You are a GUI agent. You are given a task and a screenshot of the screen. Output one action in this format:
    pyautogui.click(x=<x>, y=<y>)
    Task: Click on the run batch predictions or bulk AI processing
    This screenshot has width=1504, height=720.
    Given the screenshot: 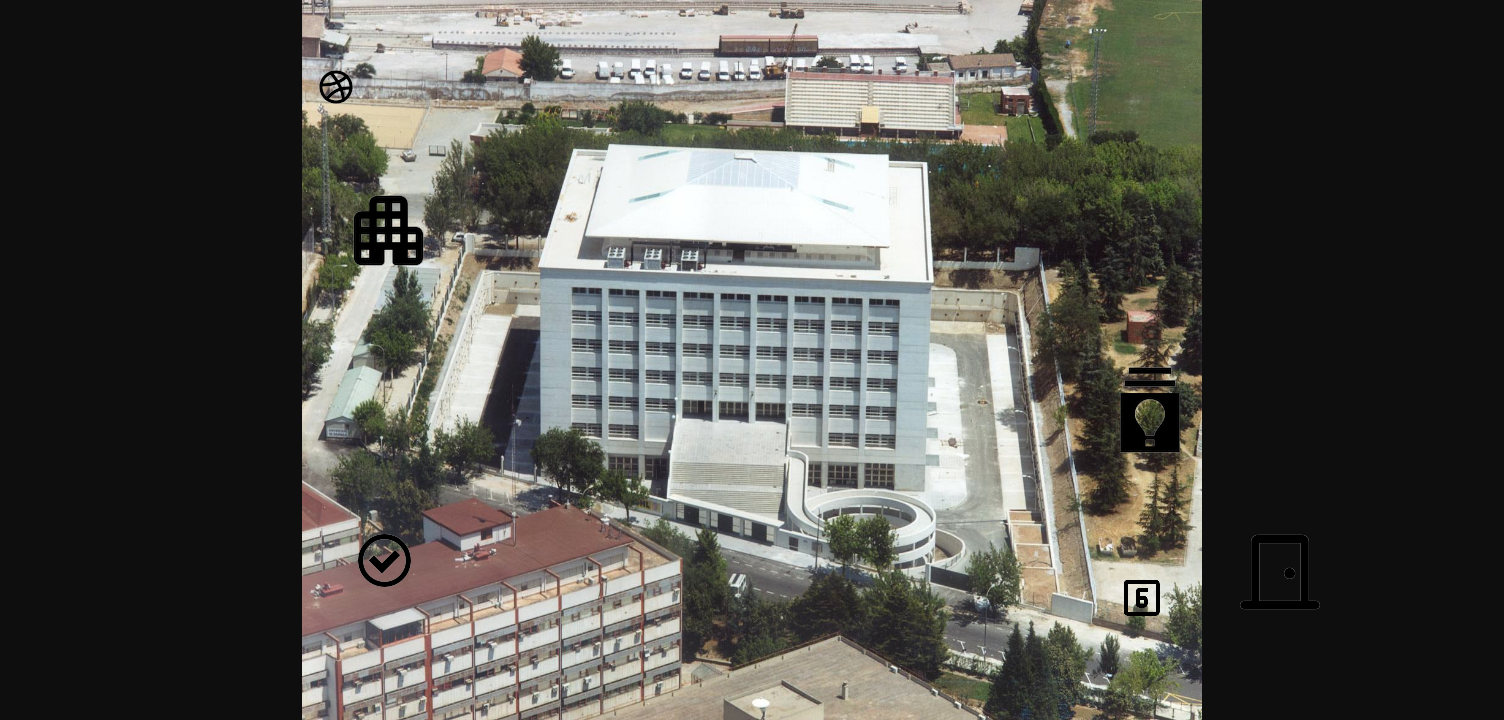 What is the action you would take?
    pyautogui.click(x=1150, y=410)
    